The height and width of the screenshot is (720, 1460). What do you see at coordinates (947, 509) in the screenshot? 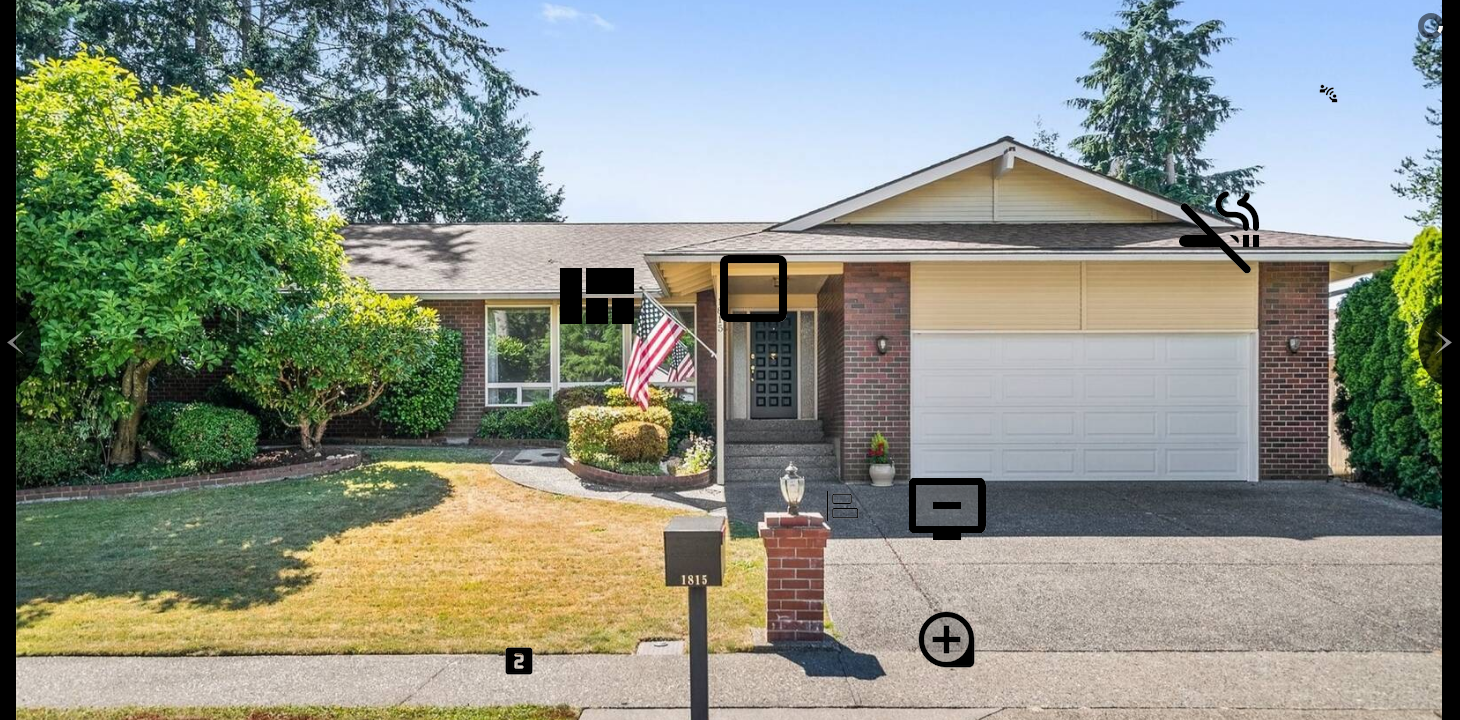
I see `remove a video from your watch queue` at bounding box center [947, 509].